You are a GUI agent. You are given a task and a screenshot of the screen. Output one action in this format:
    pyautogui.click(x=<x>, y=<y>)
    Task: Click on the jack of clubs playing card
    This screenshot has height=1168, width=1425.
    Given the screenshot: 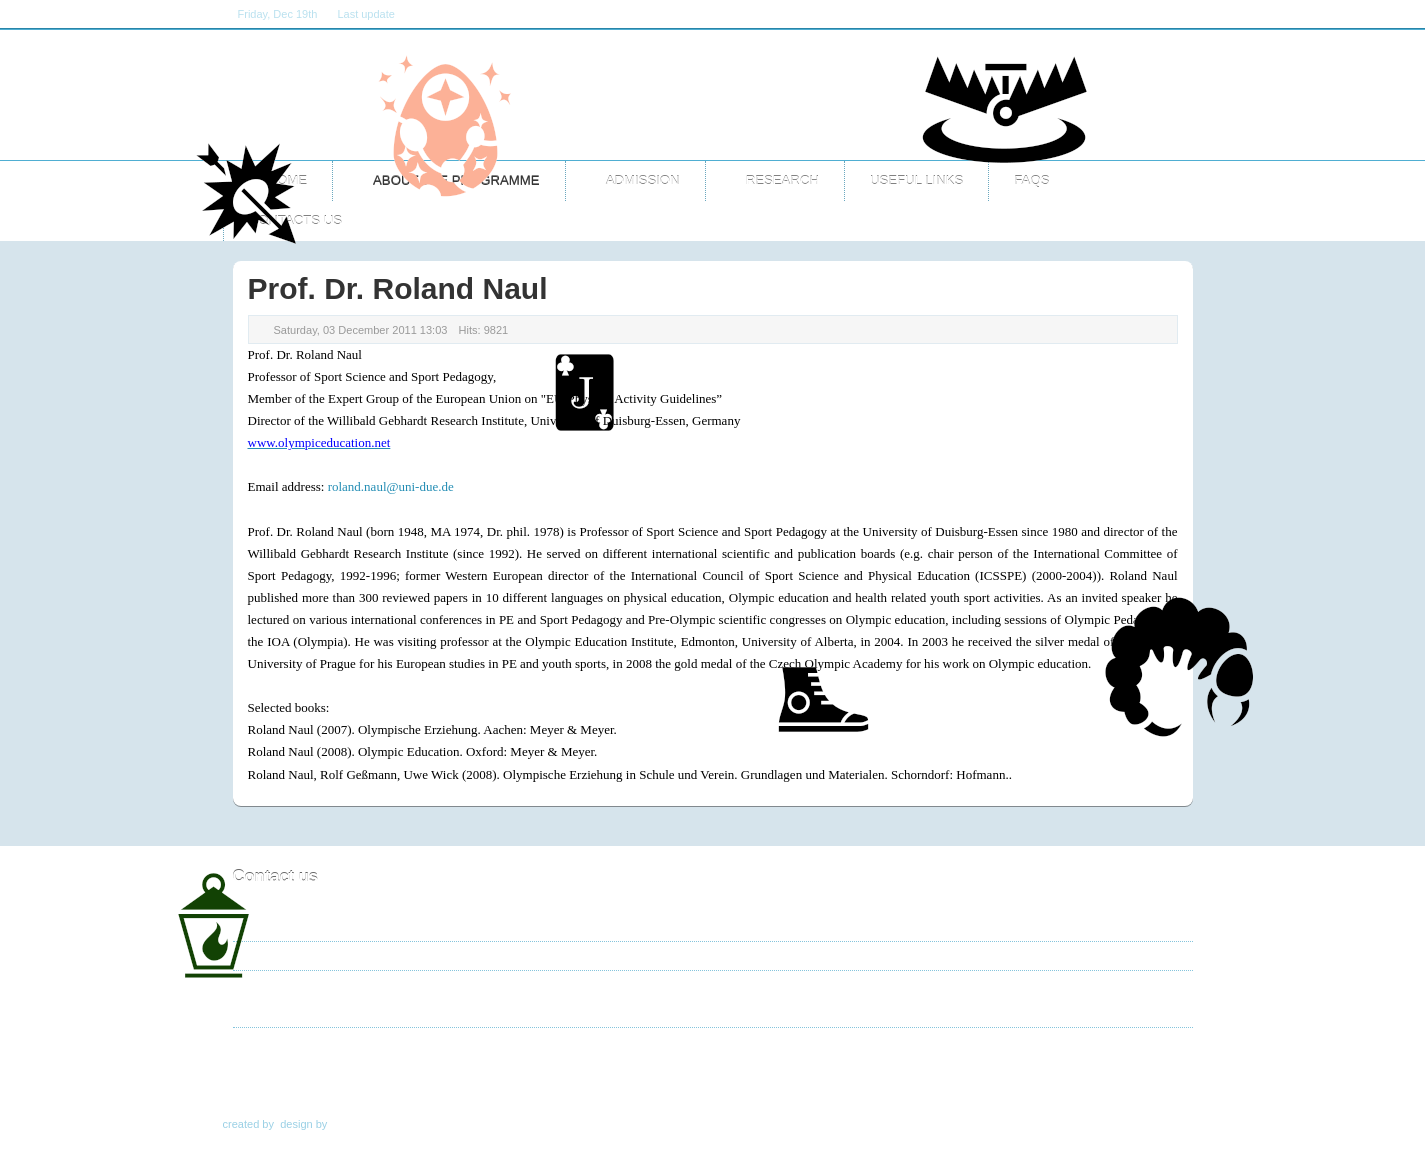 What is the action you would take?
    pyautogui.click(x=584, y=392)
    